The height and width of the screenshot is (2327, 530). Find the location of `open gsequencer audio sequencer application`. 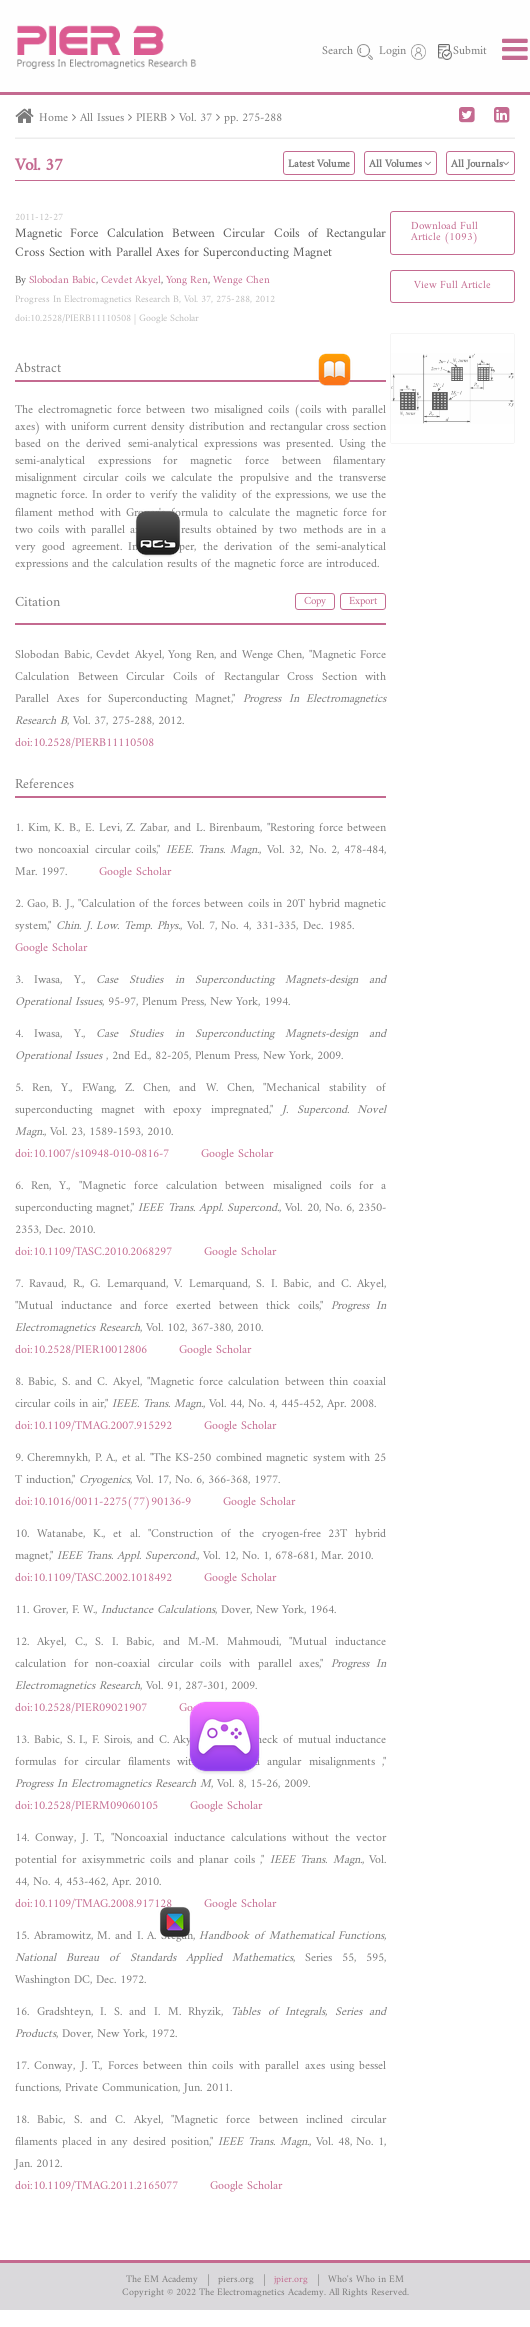

open gsequencer audio sequencer application is located at coordinates (158, 533).